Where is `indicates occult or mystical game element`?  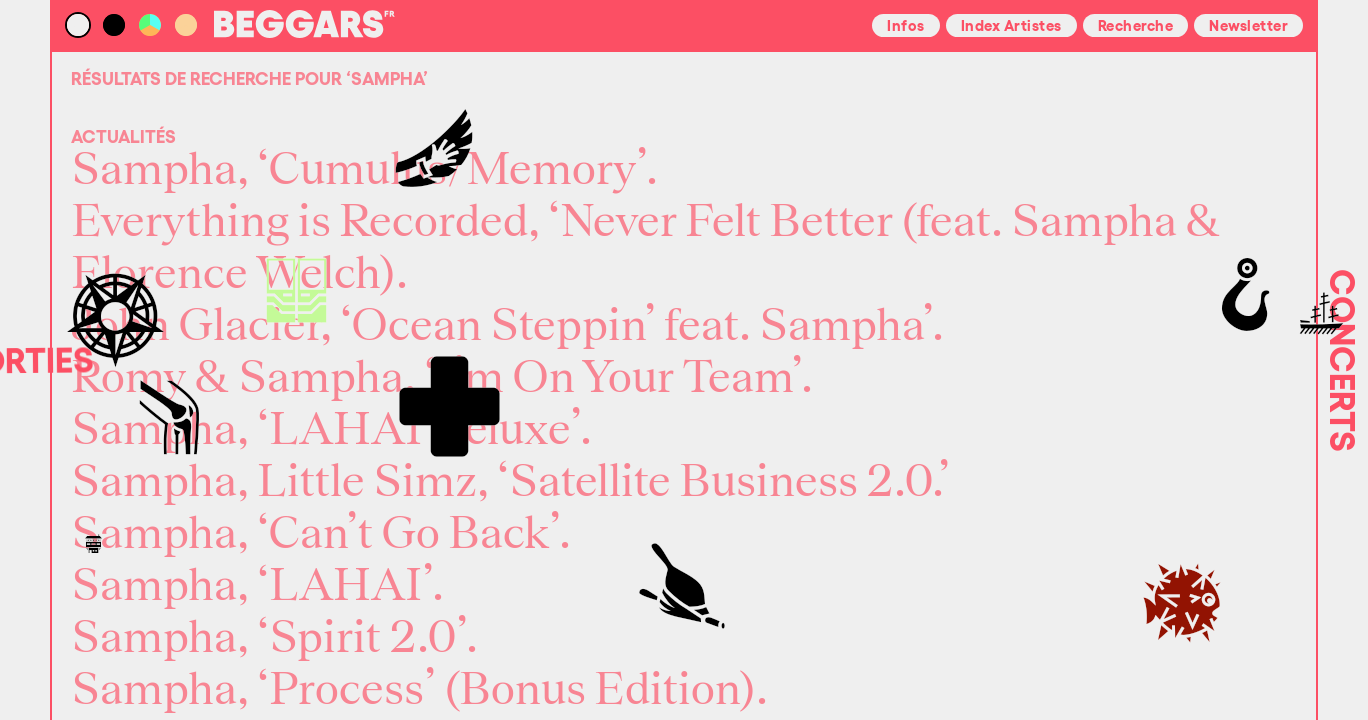 indicates occult or mystical game element is located at coordinates (115, 320).